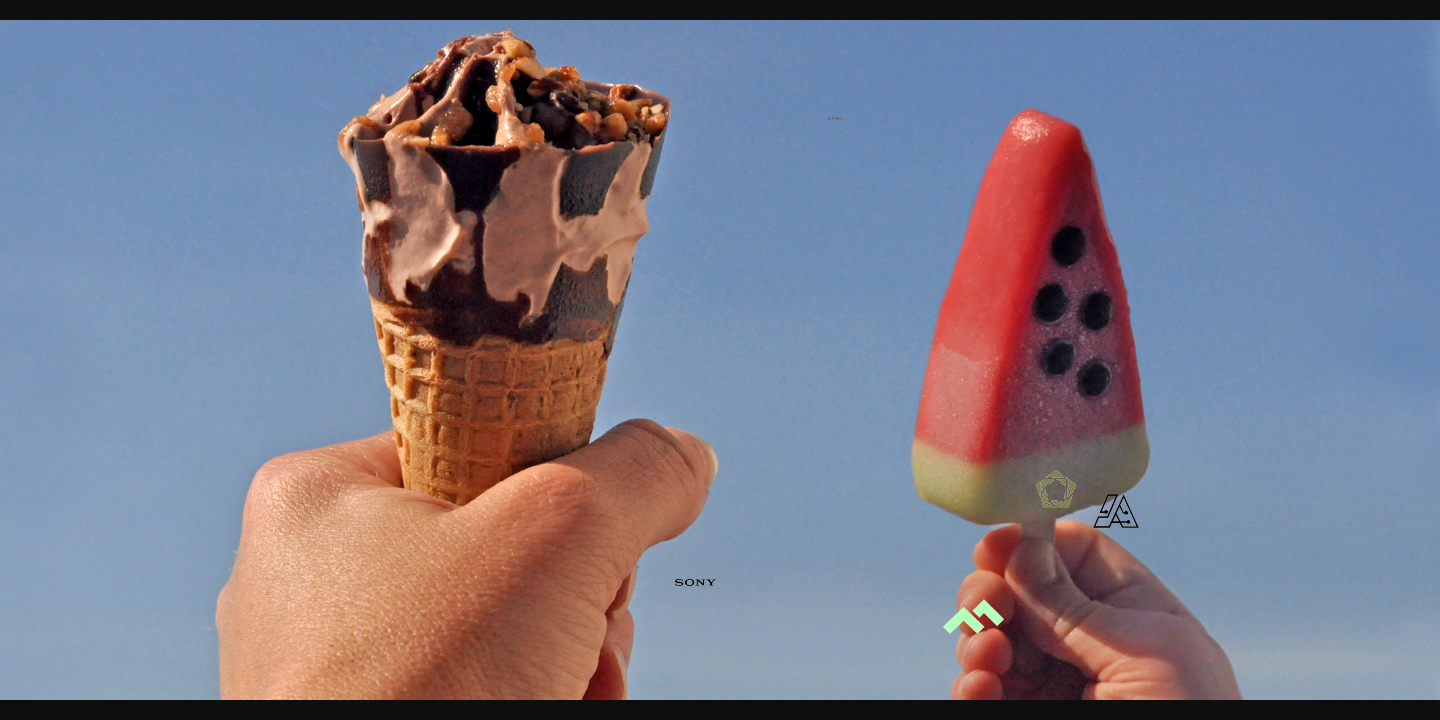 Image resolution: width=1440 pixels, height=720 pixels. What do you see at coordinates (695, 582) in the screenshot?
I see `sony brand or product identifier` at bounding box center [695, 582].